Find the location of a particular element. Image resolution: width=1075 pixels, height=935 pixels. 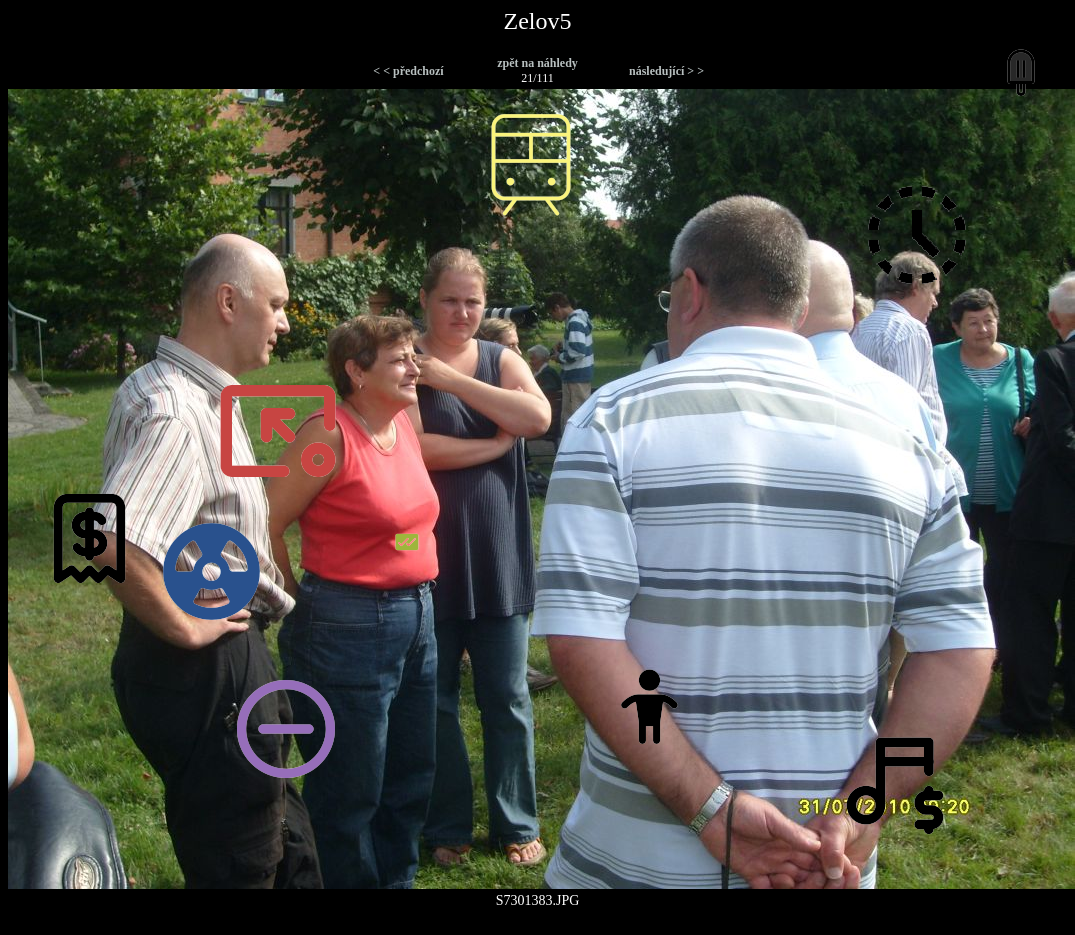

access denied or restricted area is located at coordinates (286, 729).